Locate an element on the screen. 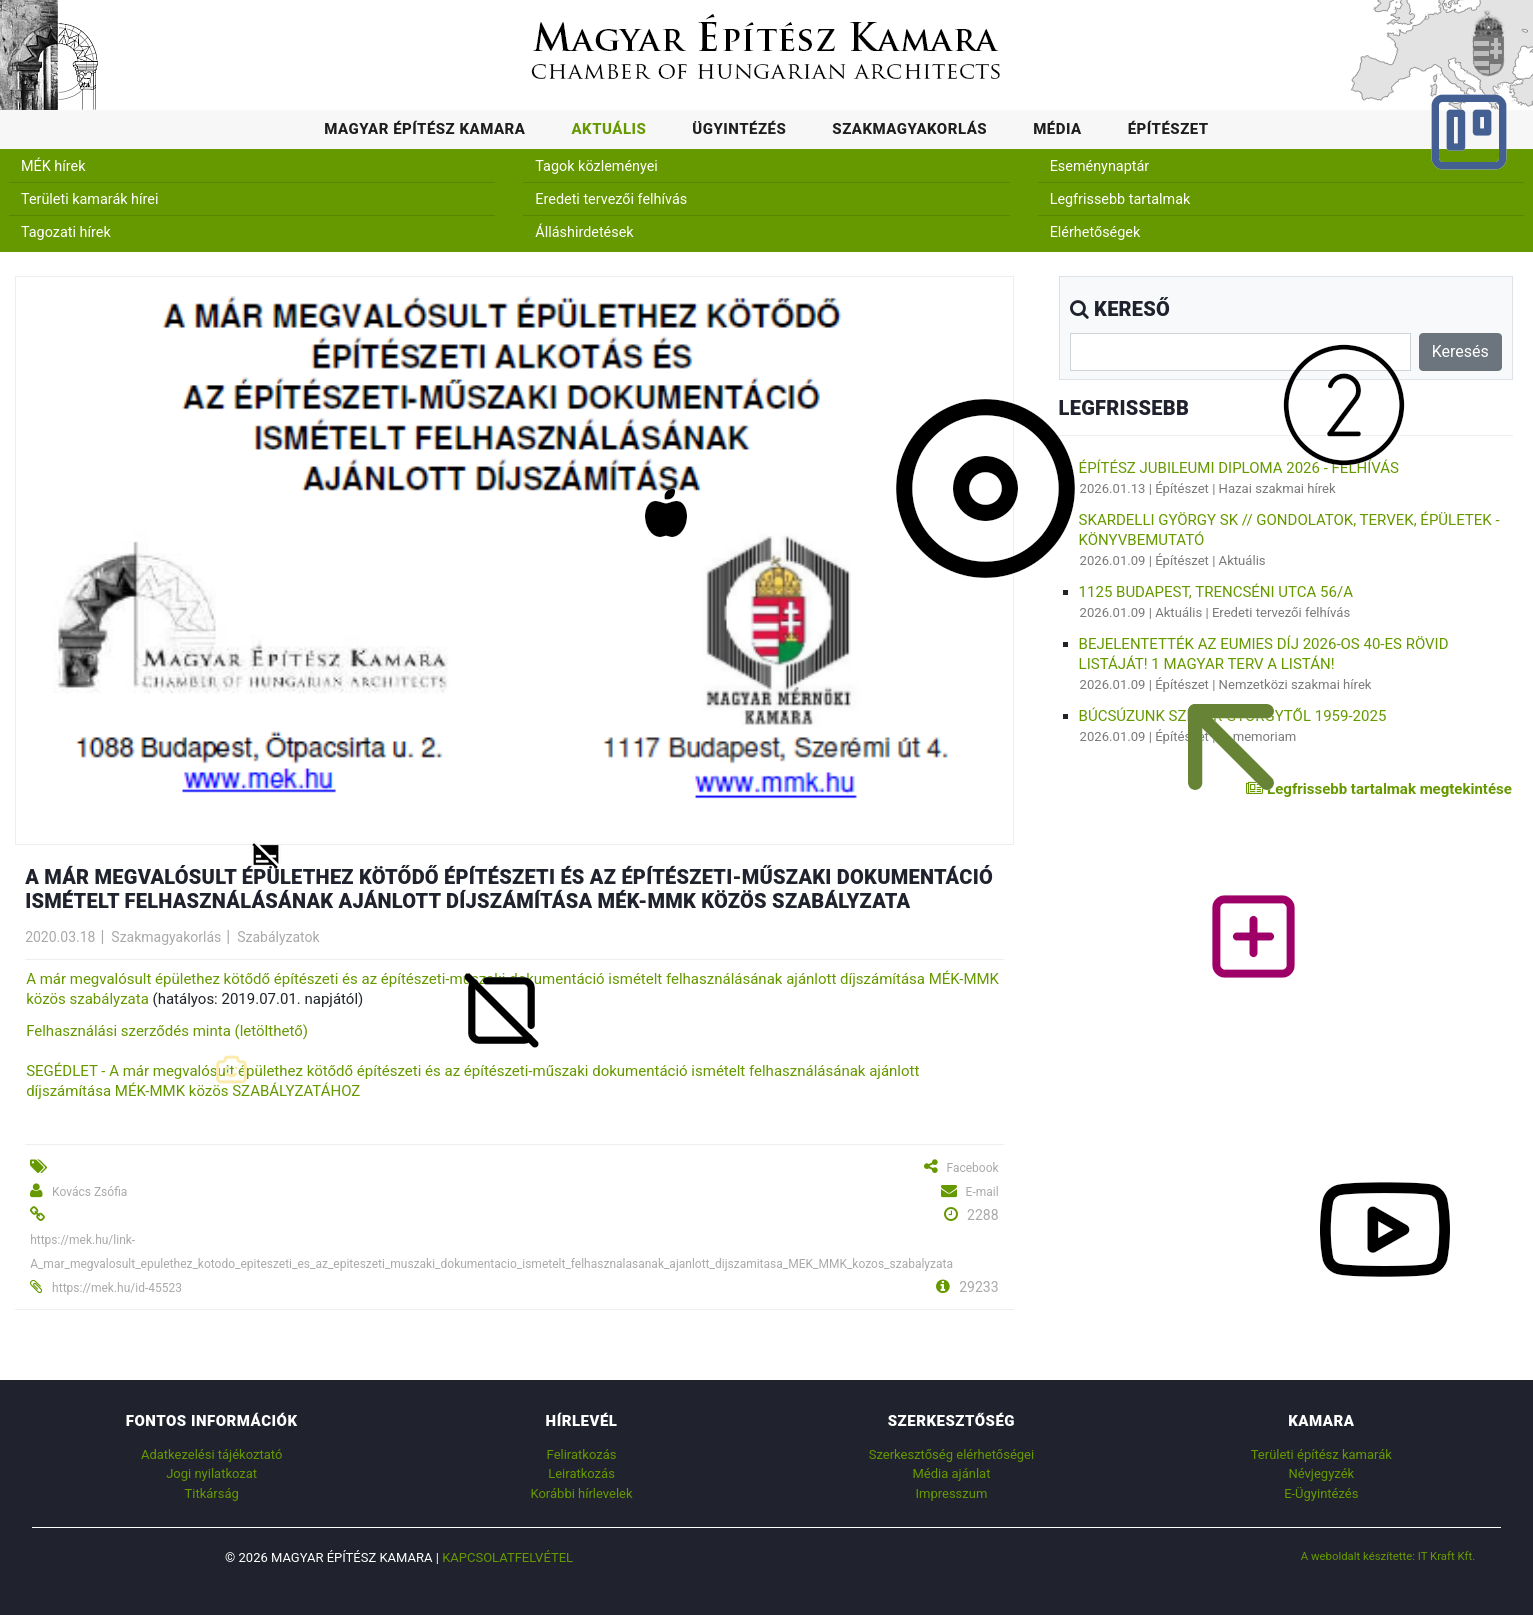 The width and height of the screenshot is (1533, 1615). indicates step two in a multi-step process is located at coordinates (1344, 405).